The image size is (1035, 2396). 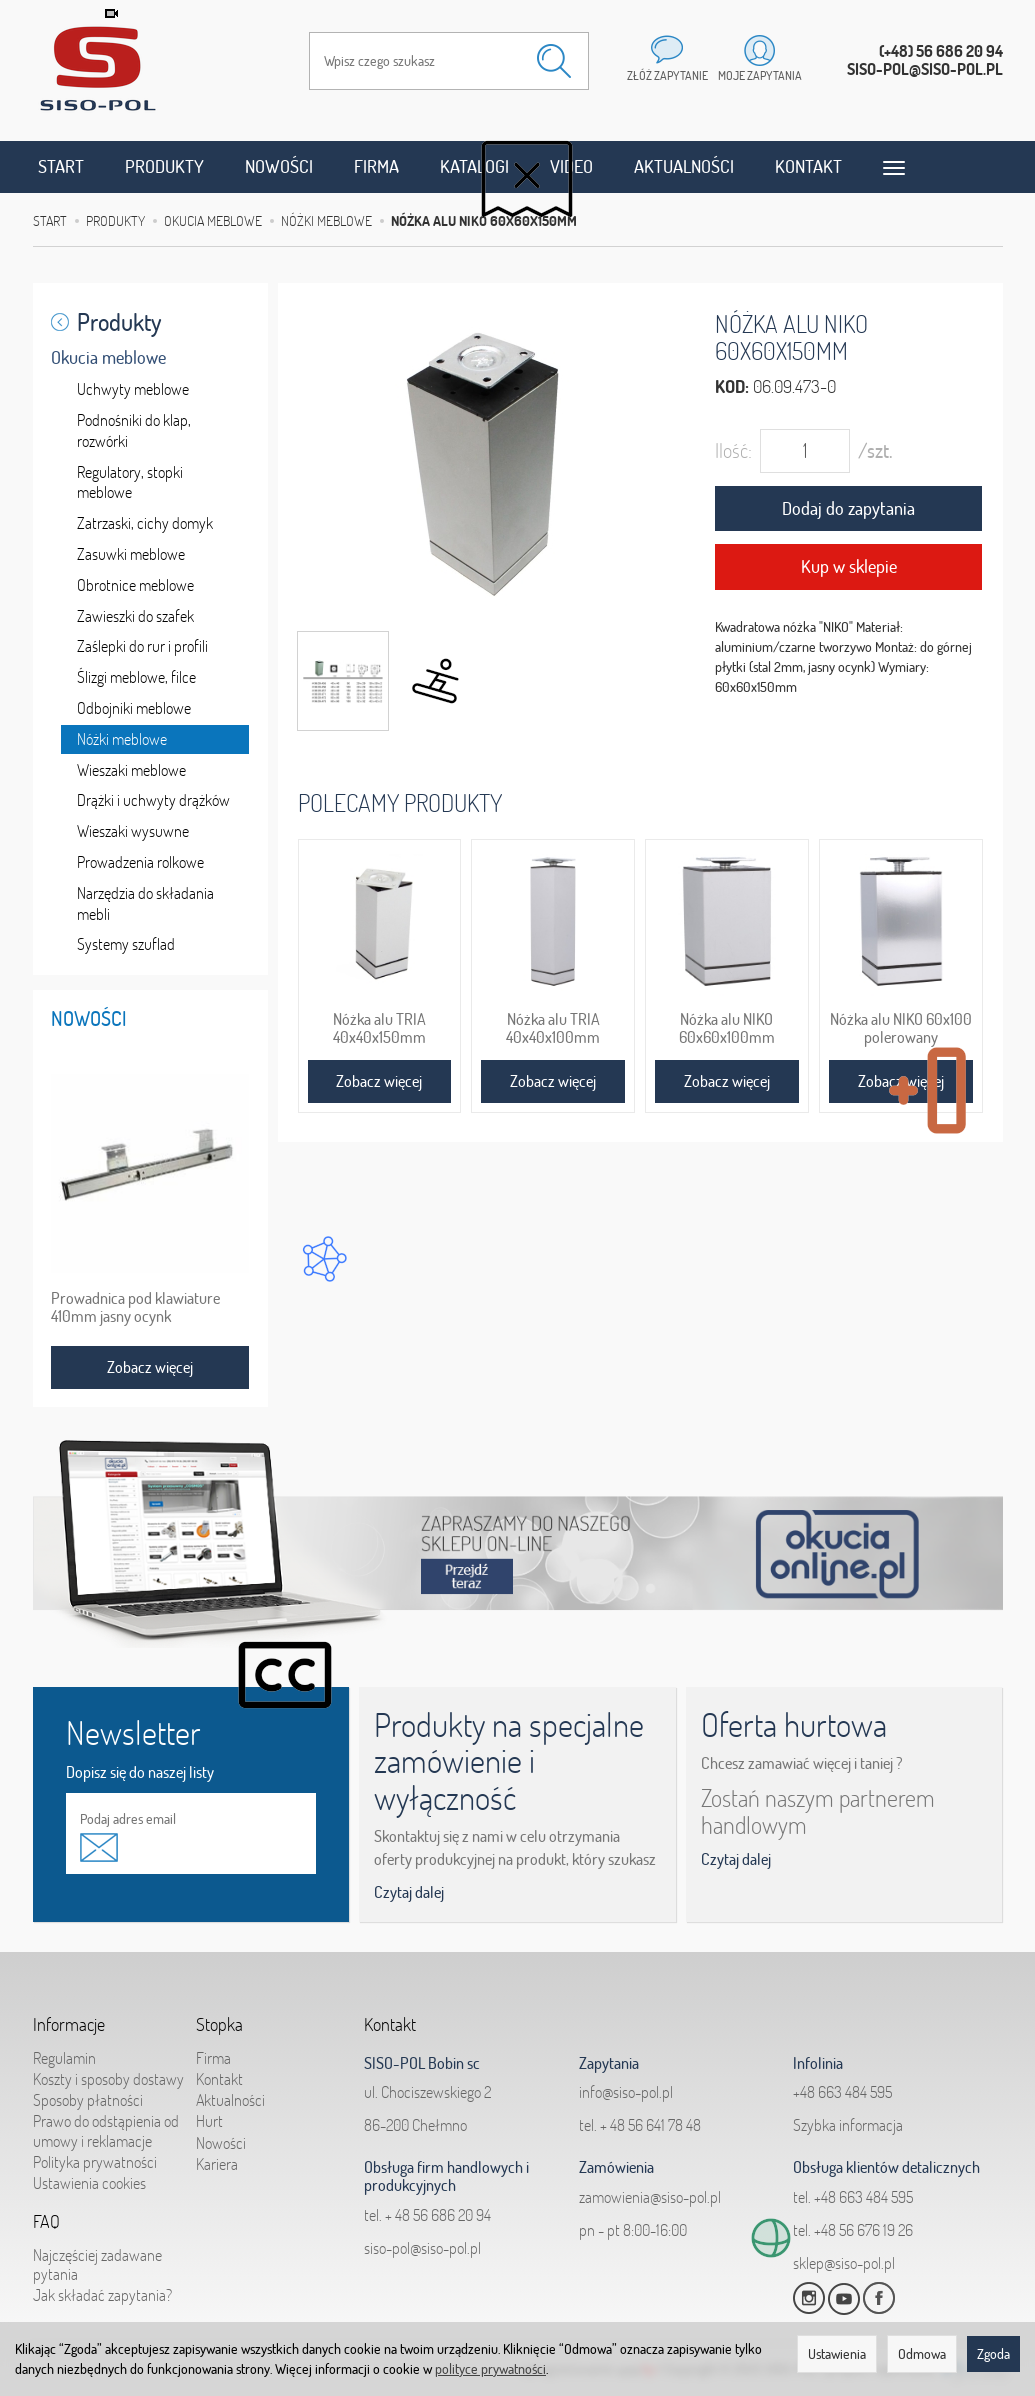 What do you see at coordinates (324, 1259) in the screenshot?
I see `access fediverse or federated social networks` at bounding box center [324, 1259].